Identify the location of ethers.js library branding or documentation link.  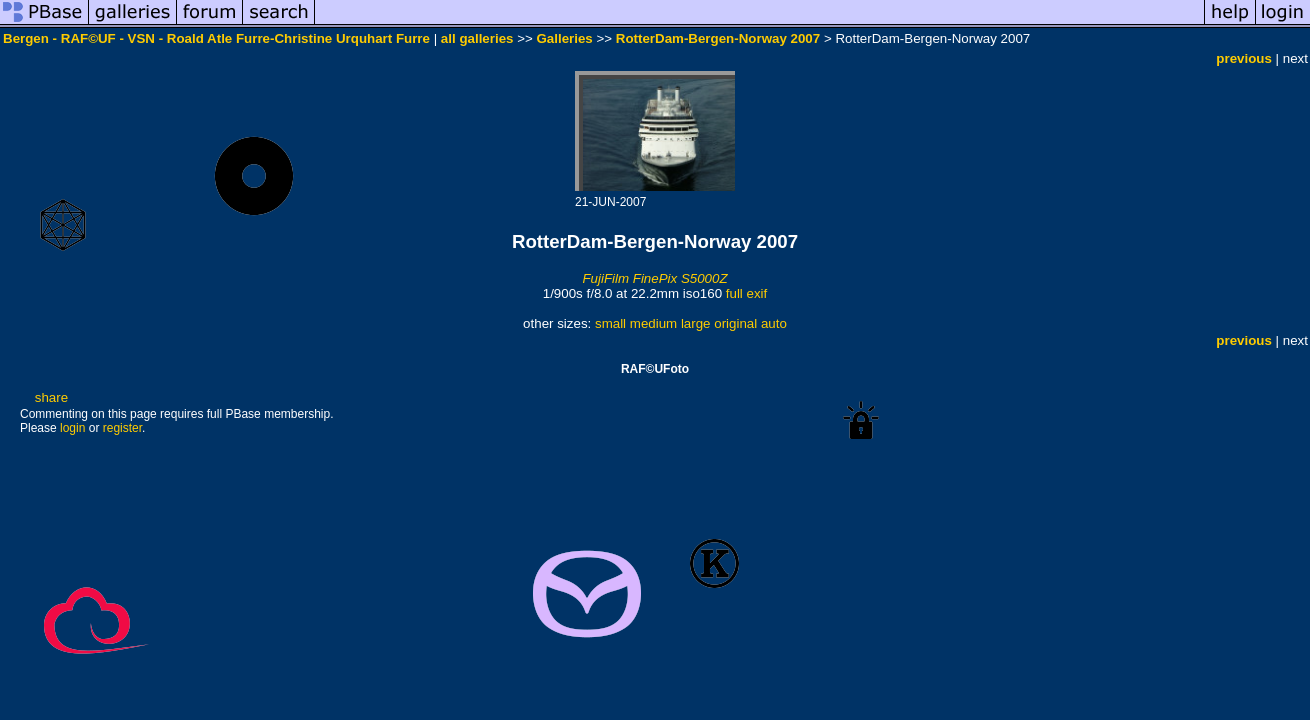
(96, 620).